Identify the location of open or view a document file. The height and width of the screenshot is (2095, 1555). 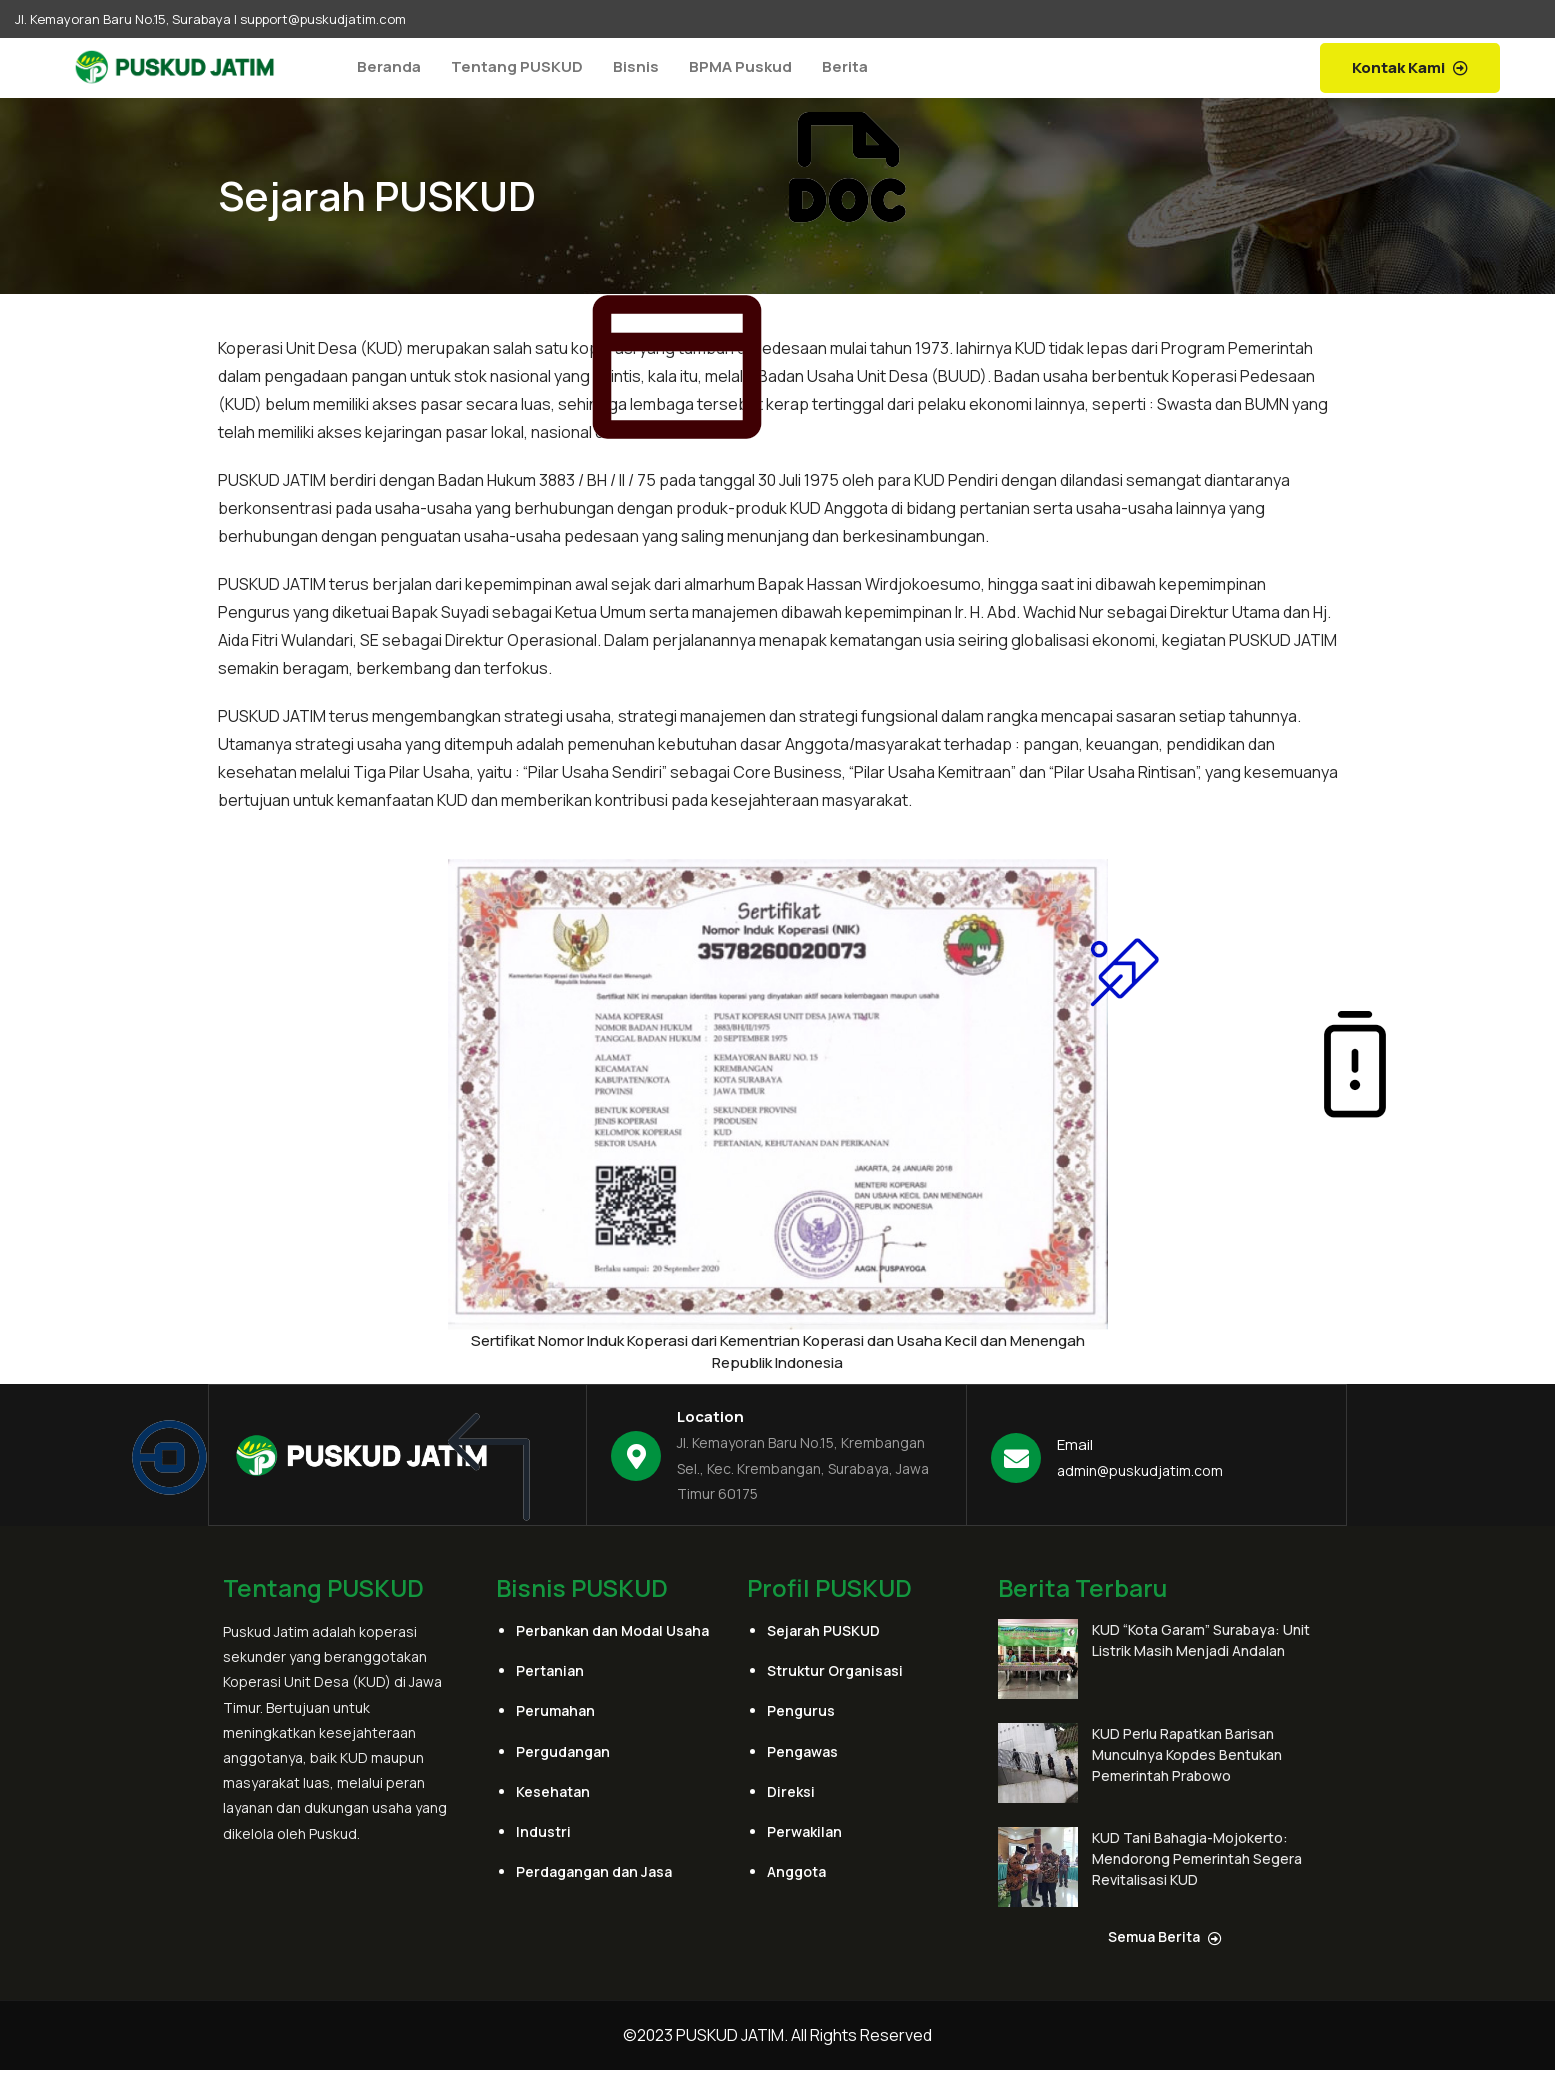
(848, 171).